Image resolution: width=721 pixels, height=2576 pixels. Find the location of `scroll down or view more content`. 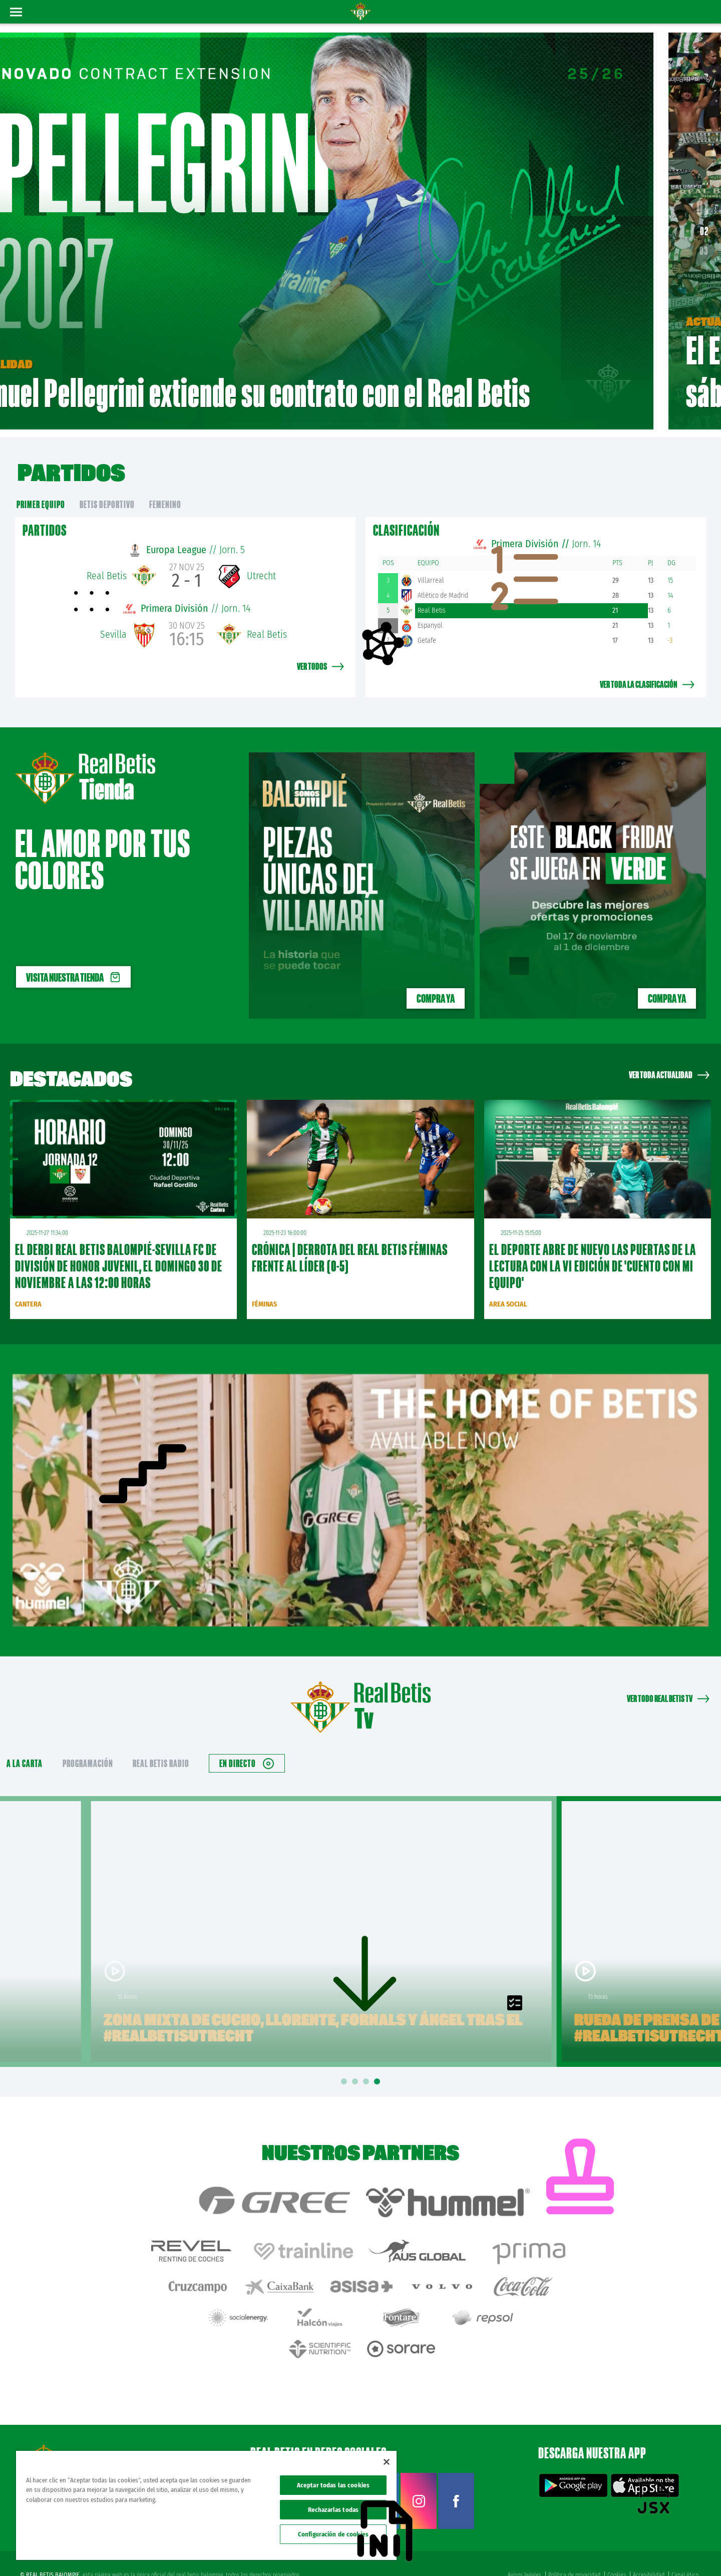

scroll down or view more content is located at coordinates (365, 1973).